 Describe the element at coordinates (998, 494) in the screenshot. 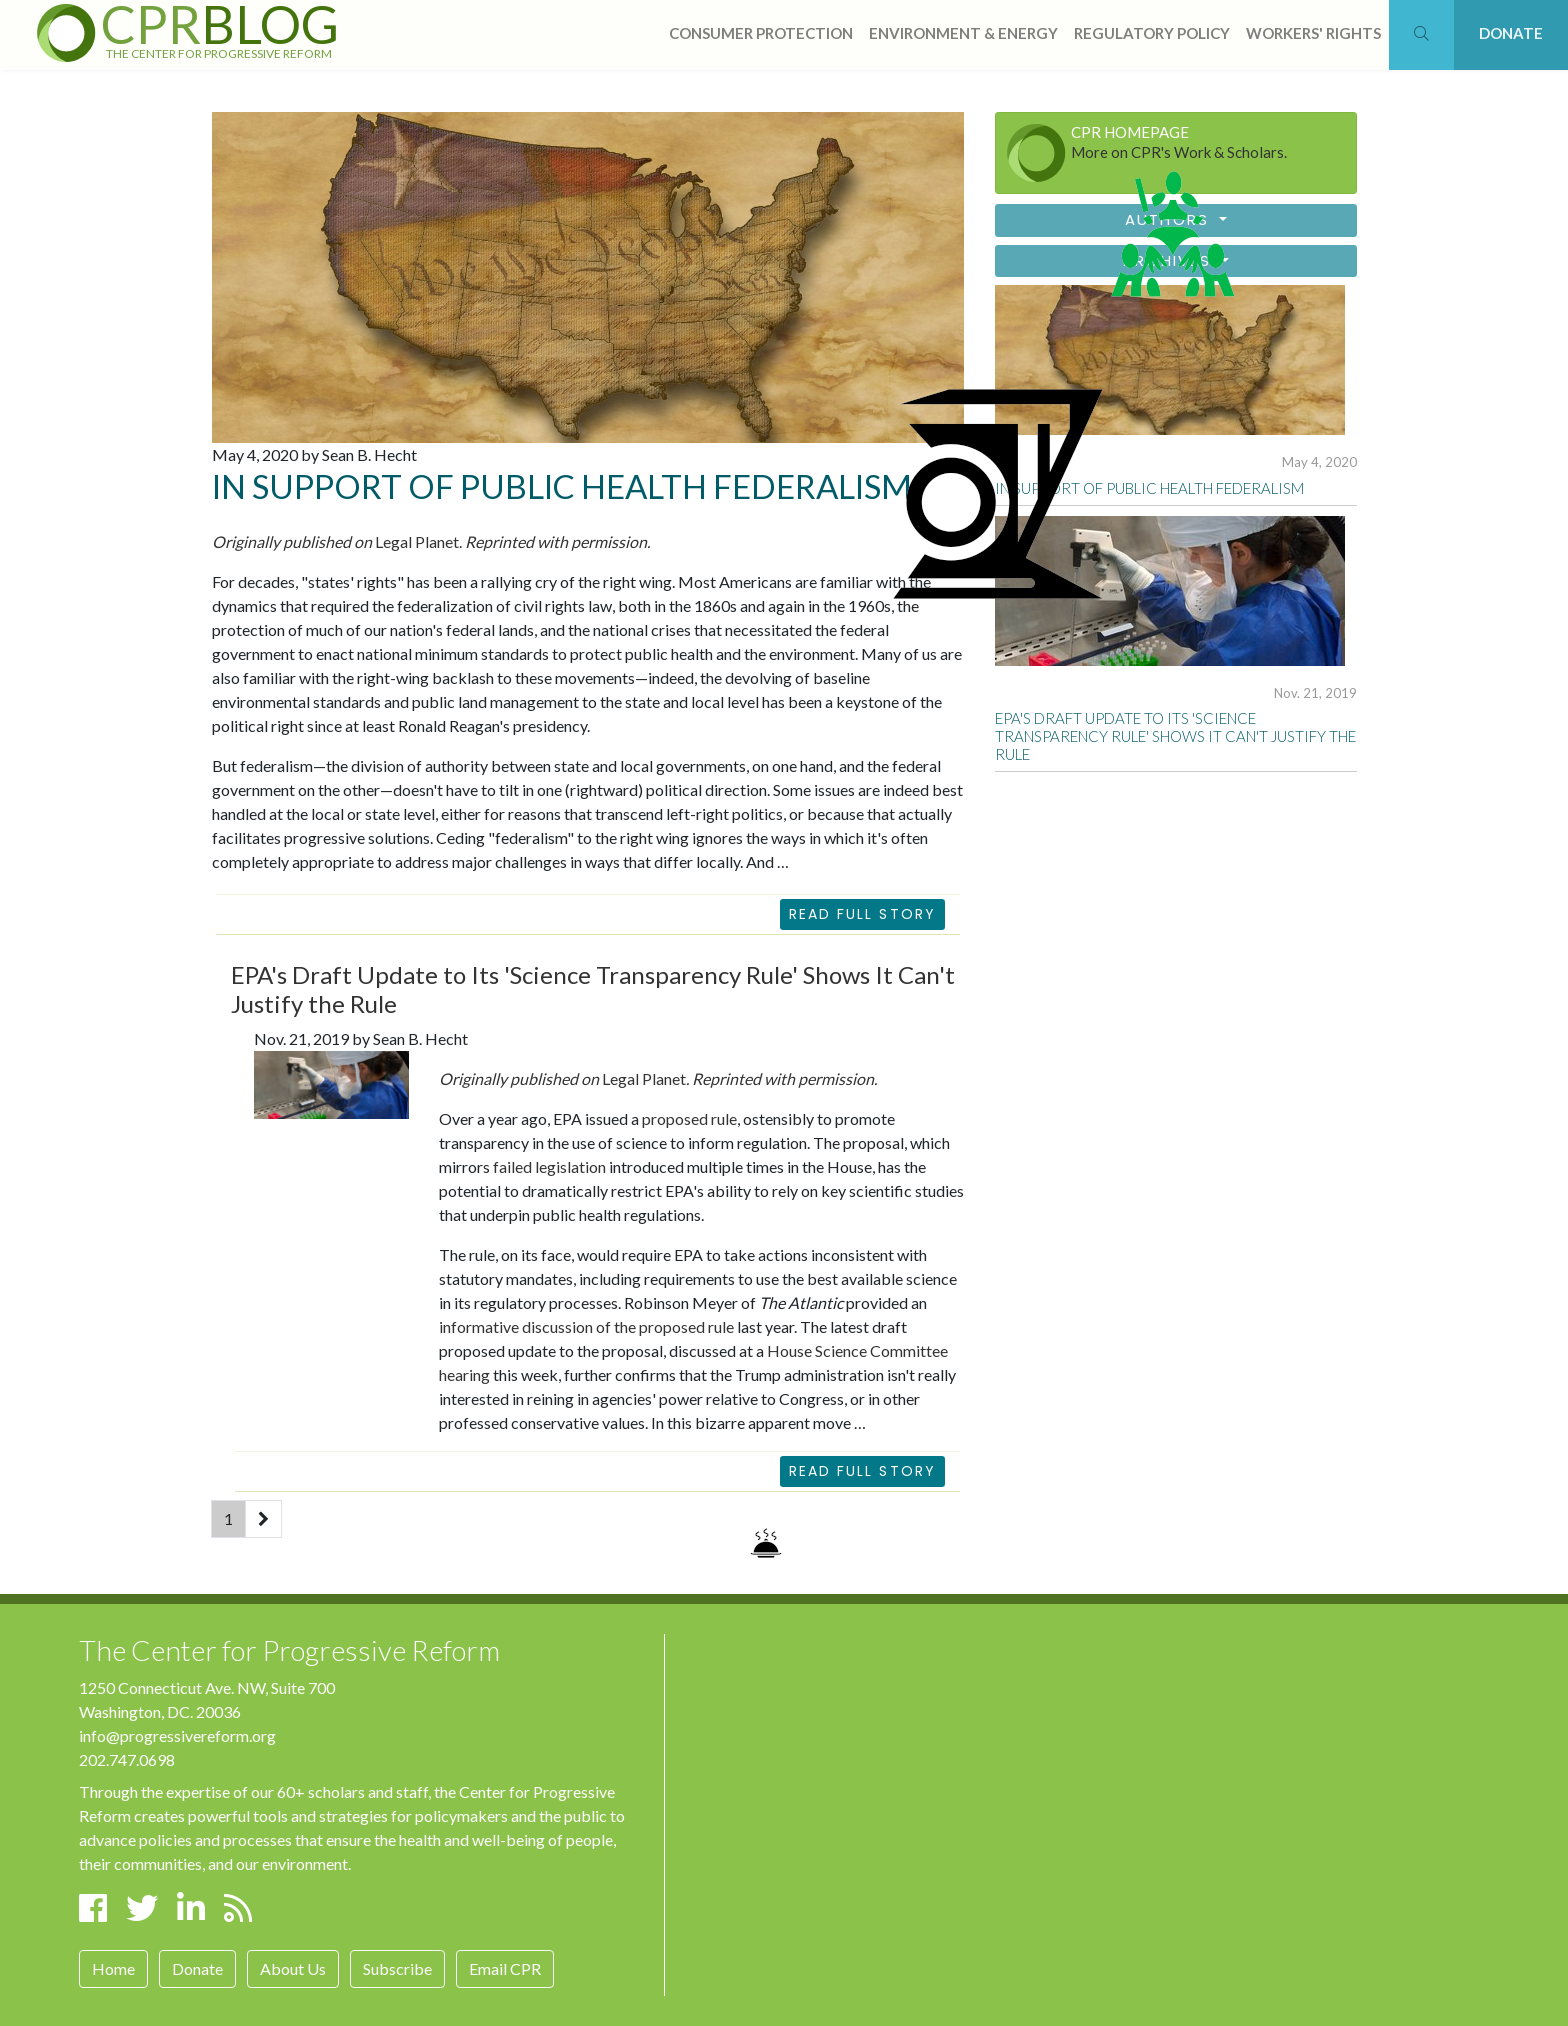

I see `abstract game element or power-up` at that location.